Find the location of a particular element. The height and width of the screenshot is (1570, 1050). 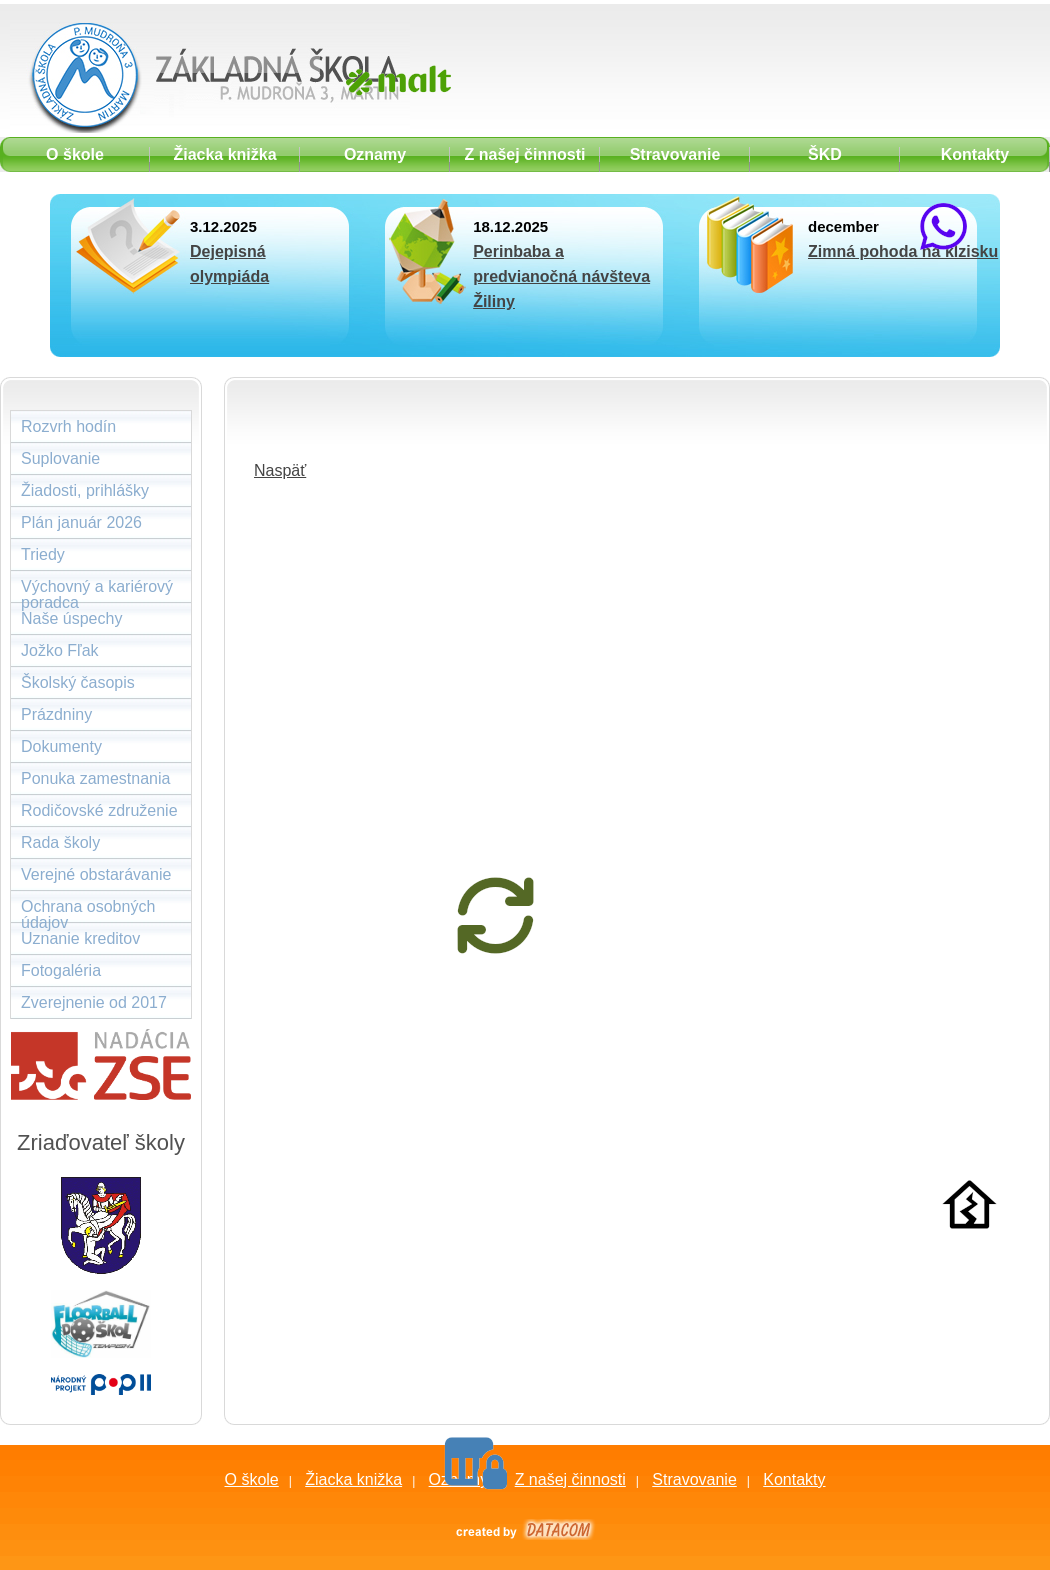

visit malt freelancer platform is located at coordinates (398, 80).